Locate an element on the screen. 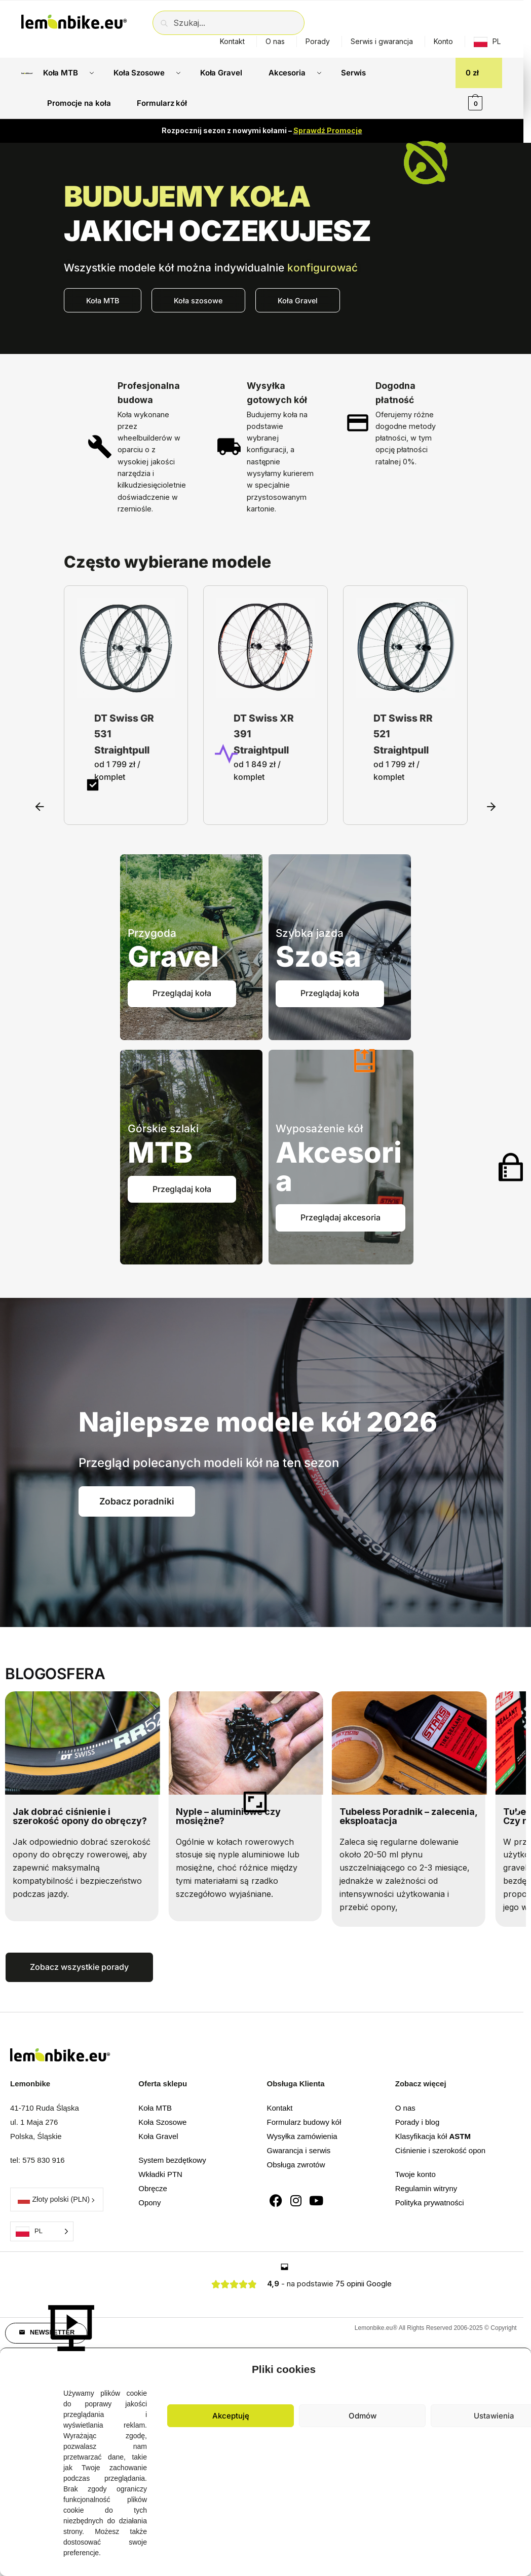 The height and width of the screenshot is (2576, 531). view health or heart rate data is located at coordinates (226, 754).